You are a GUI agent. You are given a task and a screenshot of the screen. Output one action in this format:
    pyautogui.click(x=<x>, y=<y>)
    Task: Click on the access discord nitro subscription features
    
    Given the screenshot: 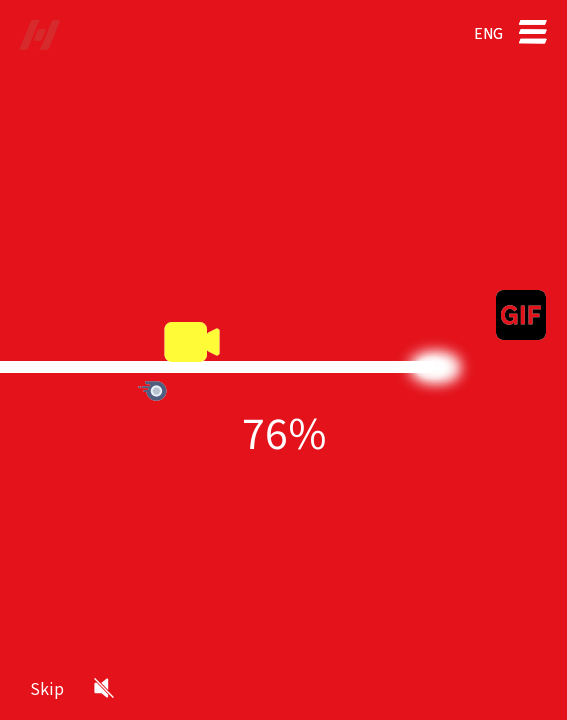 What is the action you would take?
    pyautogui.click(x=152, y=391)
    